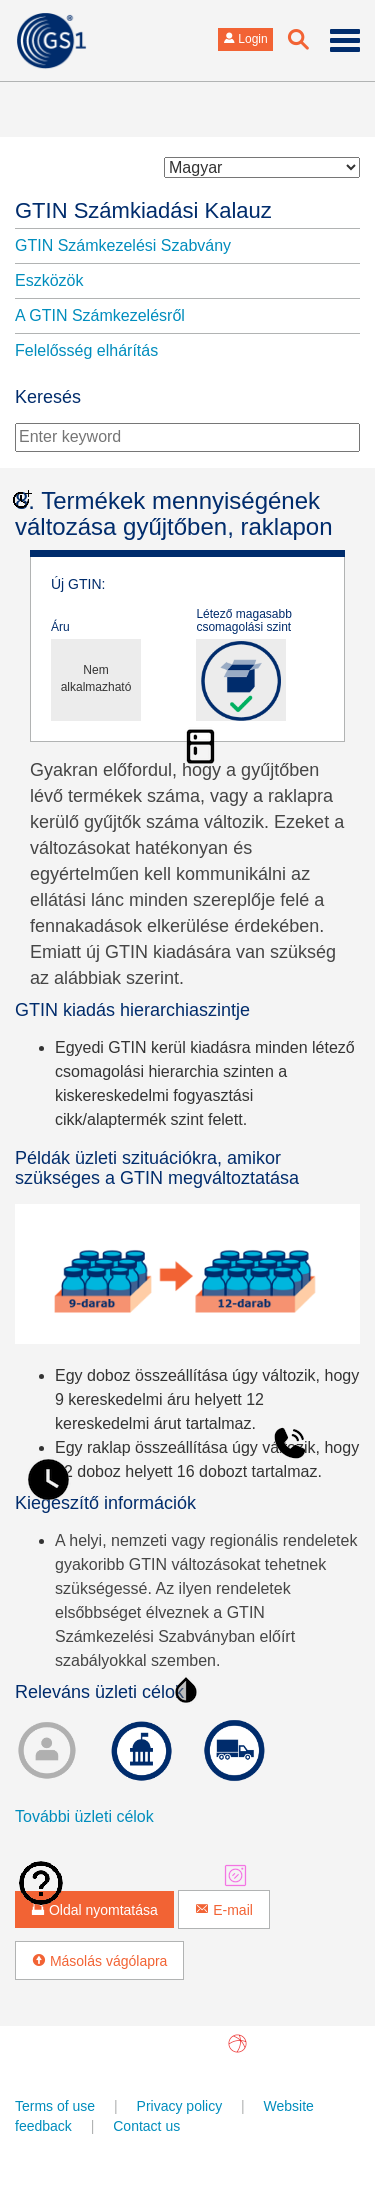 Image resolution: width=375 pixels, height=2206 pixels. Describe the element at coordinates (237, 2043) in the screenshot. I see `access beach or vacation-related features` at that location.